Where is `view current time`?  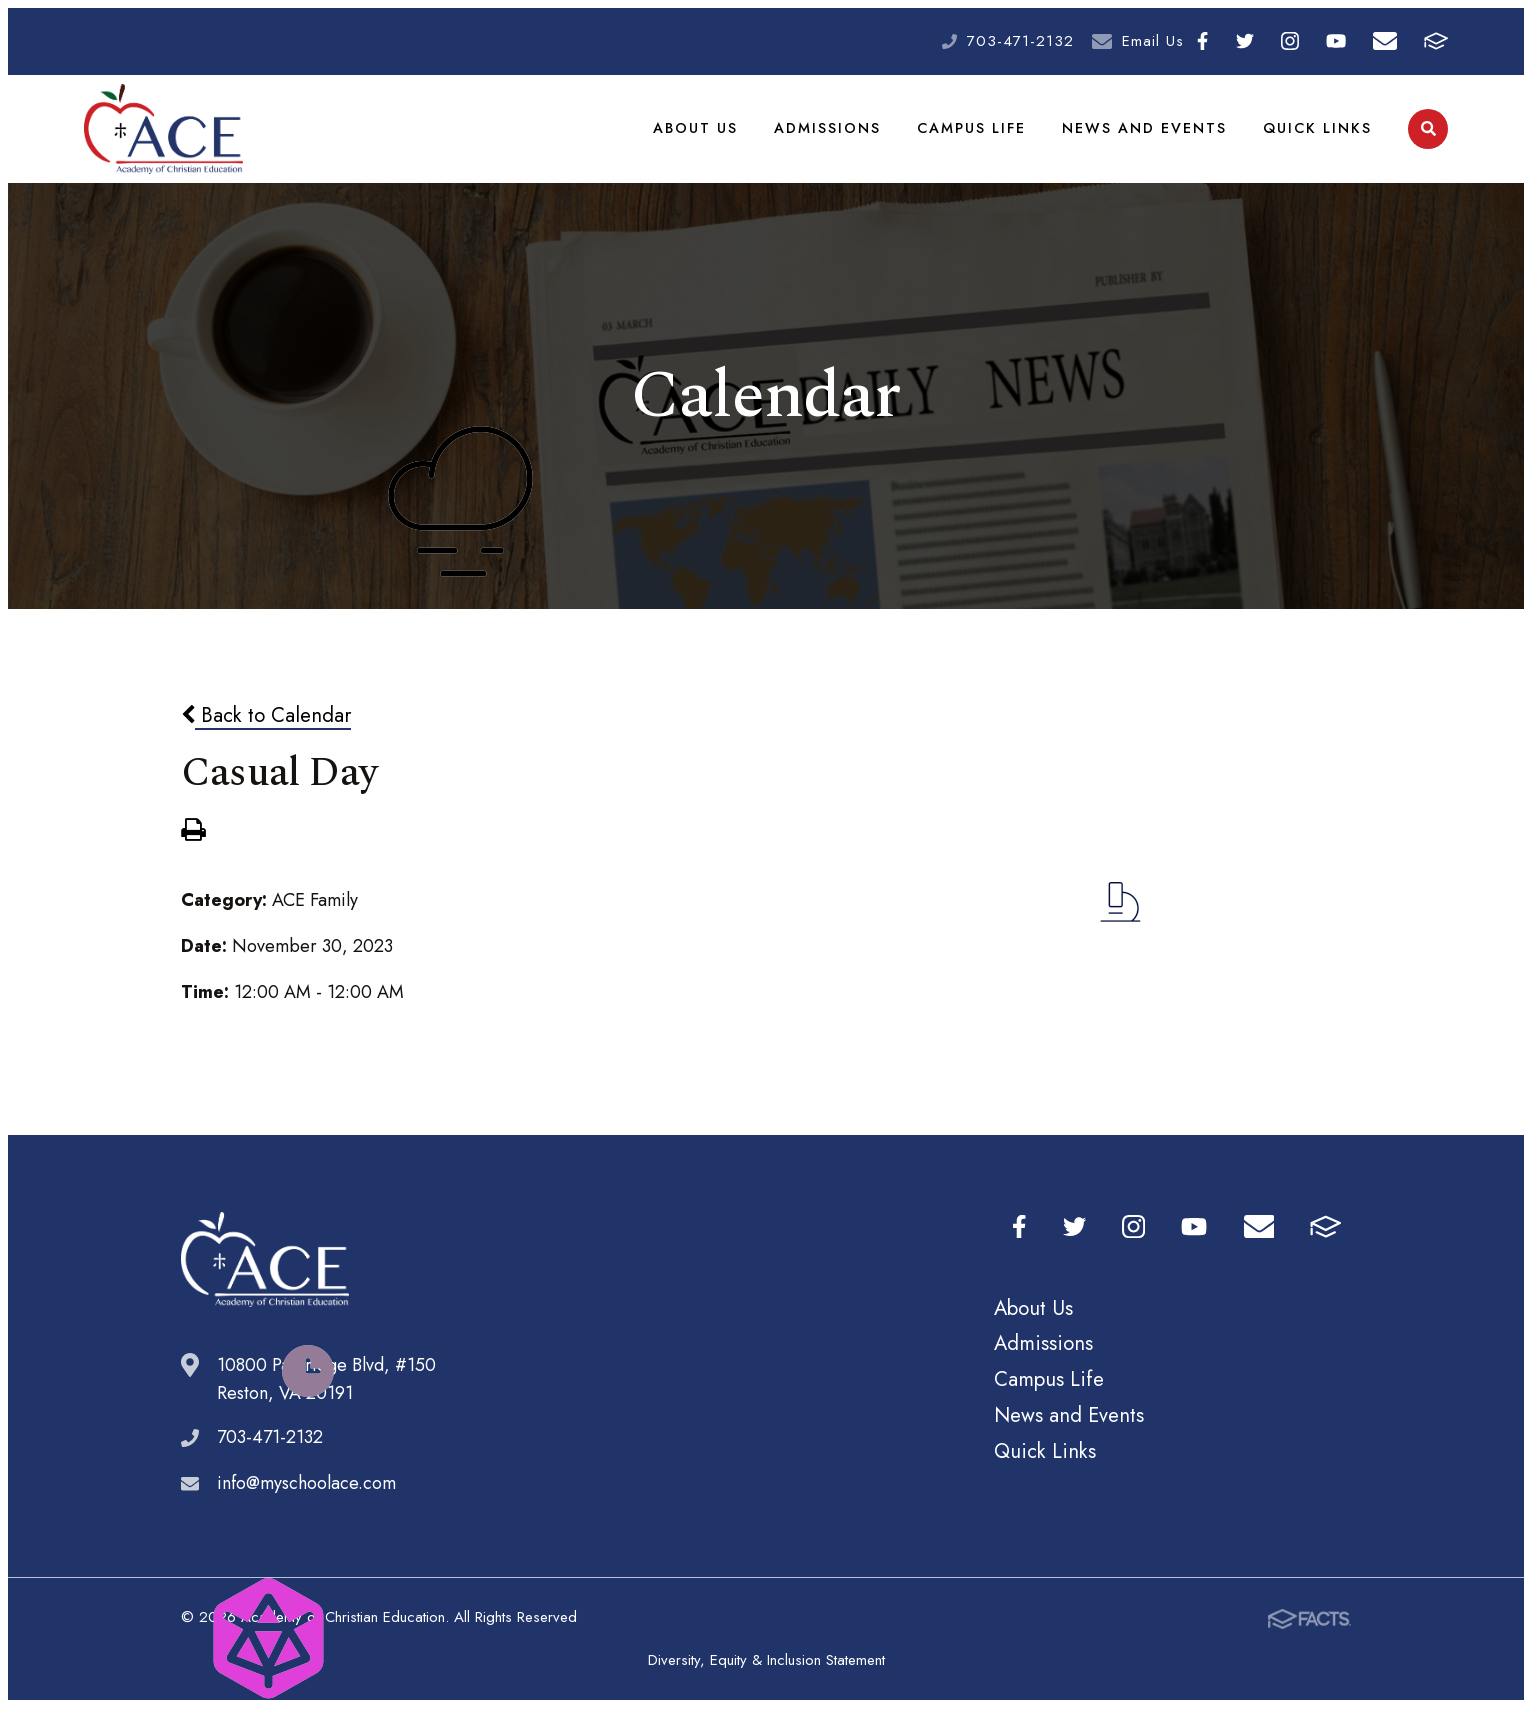 view current time is located at coordinates (308, 1371).